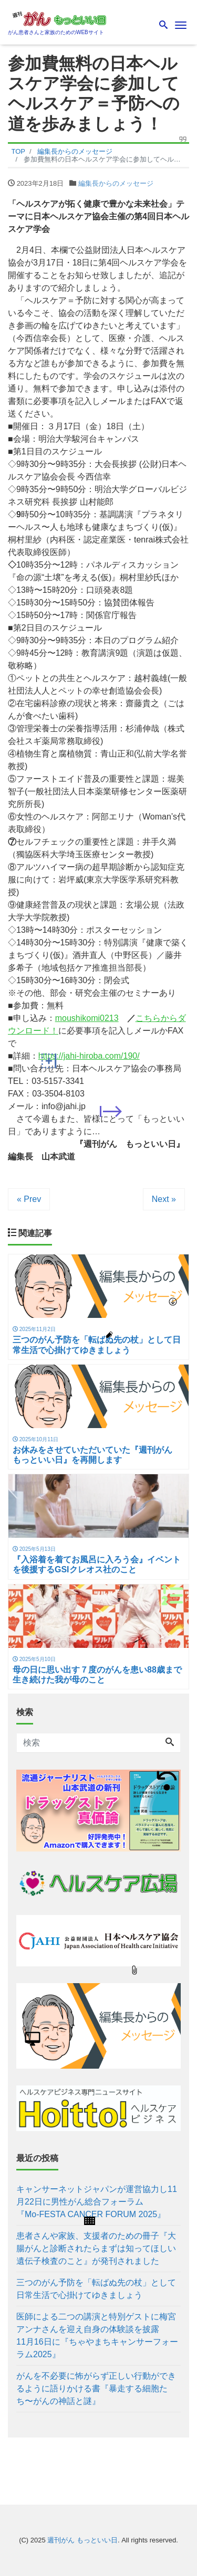 This screenshot has height=2576, width=197. What do you see at coordinates (134, 1970) in the screenshot?
I see `attach a file to your message` at bounding box center [134, 1970].